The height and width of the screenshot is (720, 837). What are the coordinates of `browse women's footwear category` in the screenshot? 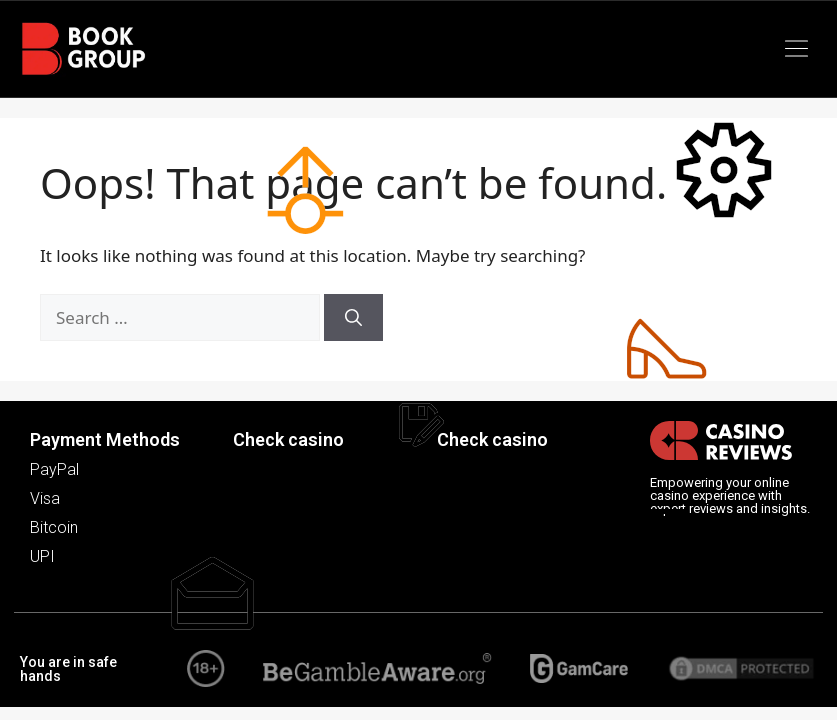 It's located at (662, 351).